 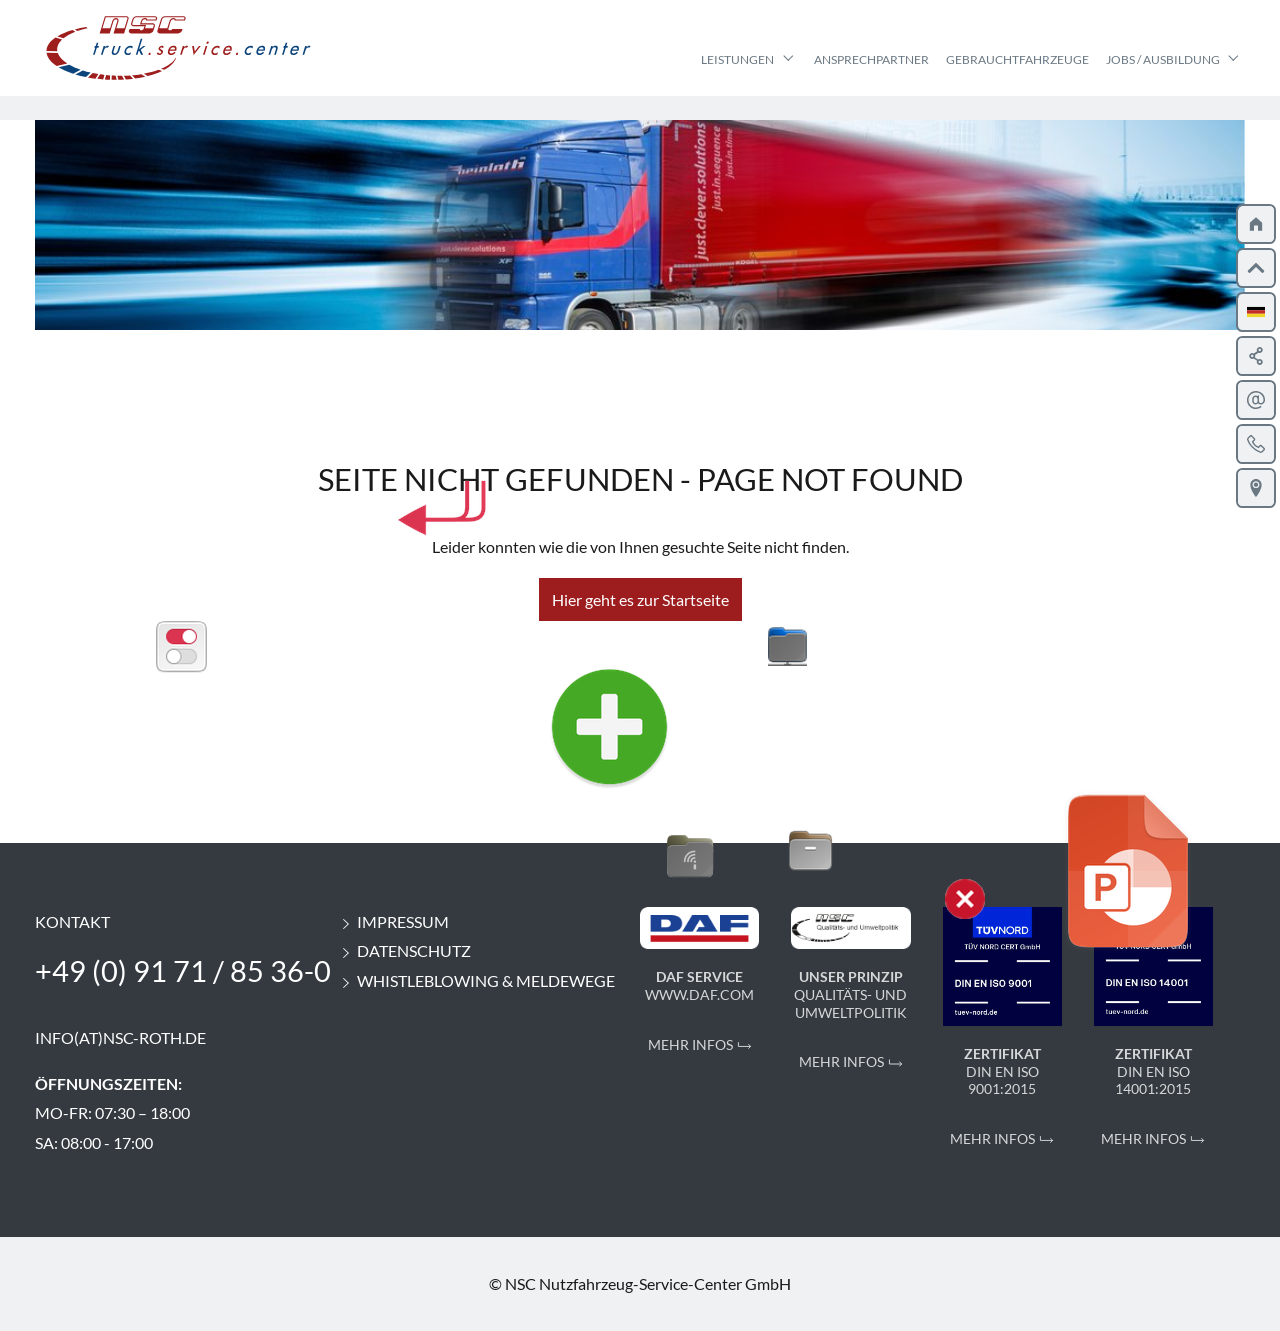 I want to click on open the file manager application, so click(x=810, y=850).